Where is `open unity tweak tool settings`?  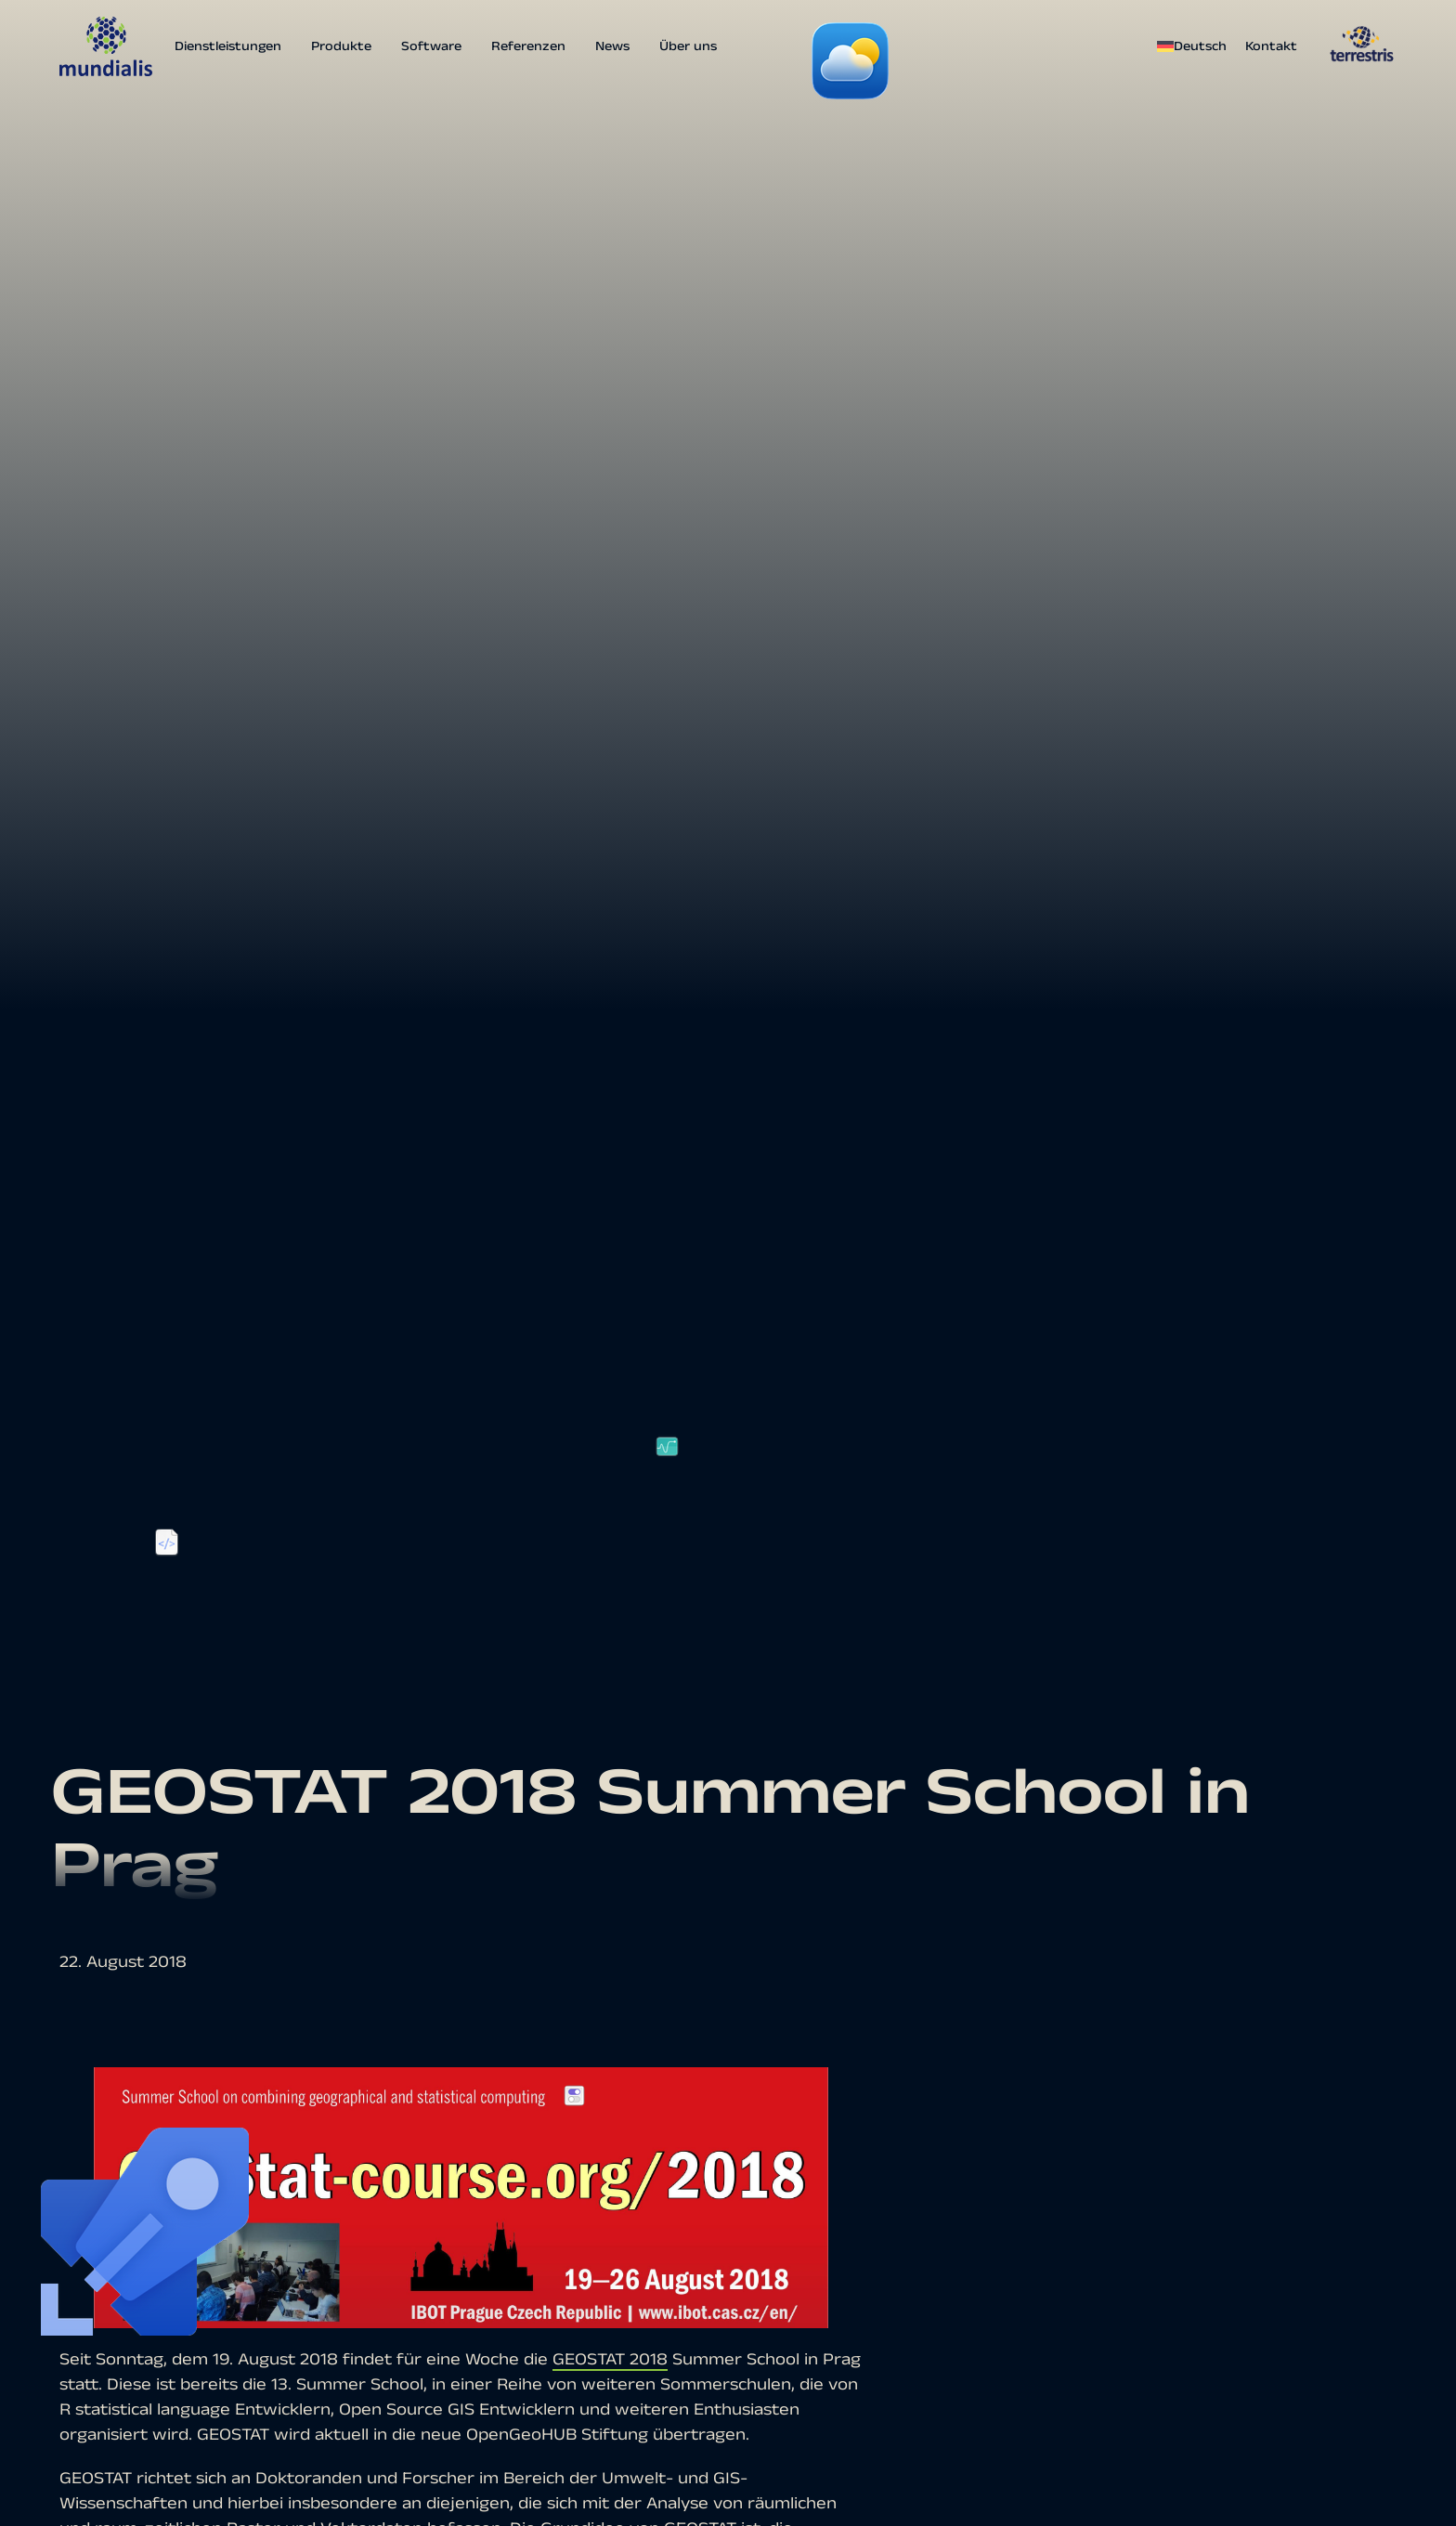
open unity tweak tool settings is located at coordinates (574, 2095).